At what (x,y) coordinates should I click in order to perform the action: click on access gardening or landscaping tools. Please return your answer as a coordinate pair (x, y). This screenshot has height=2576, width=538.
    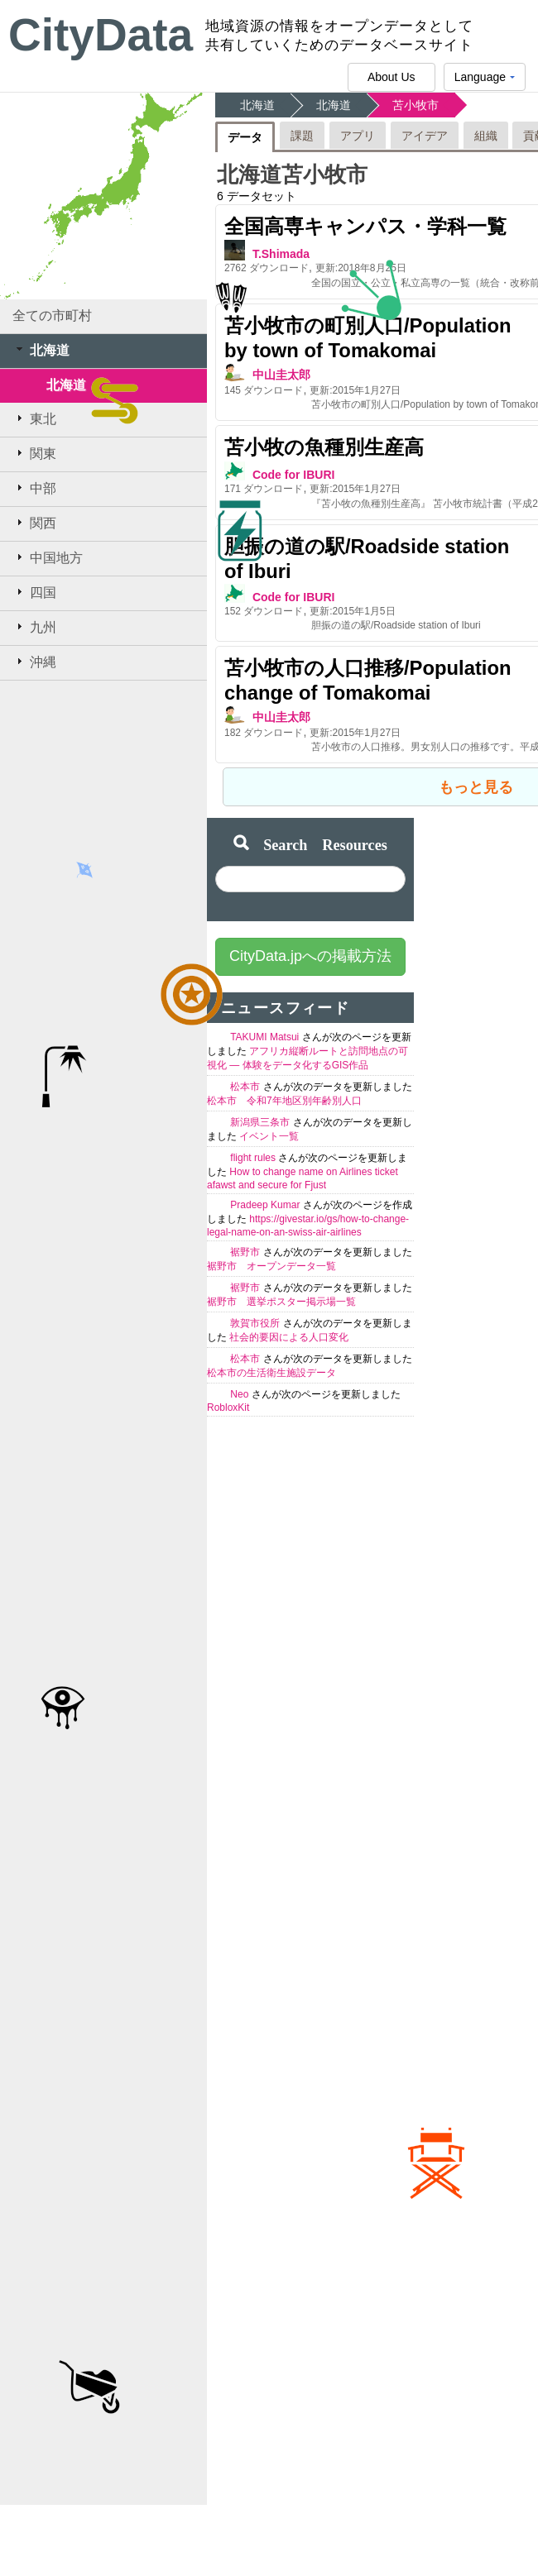
    Looking at the image, I should click on (89, 2387).